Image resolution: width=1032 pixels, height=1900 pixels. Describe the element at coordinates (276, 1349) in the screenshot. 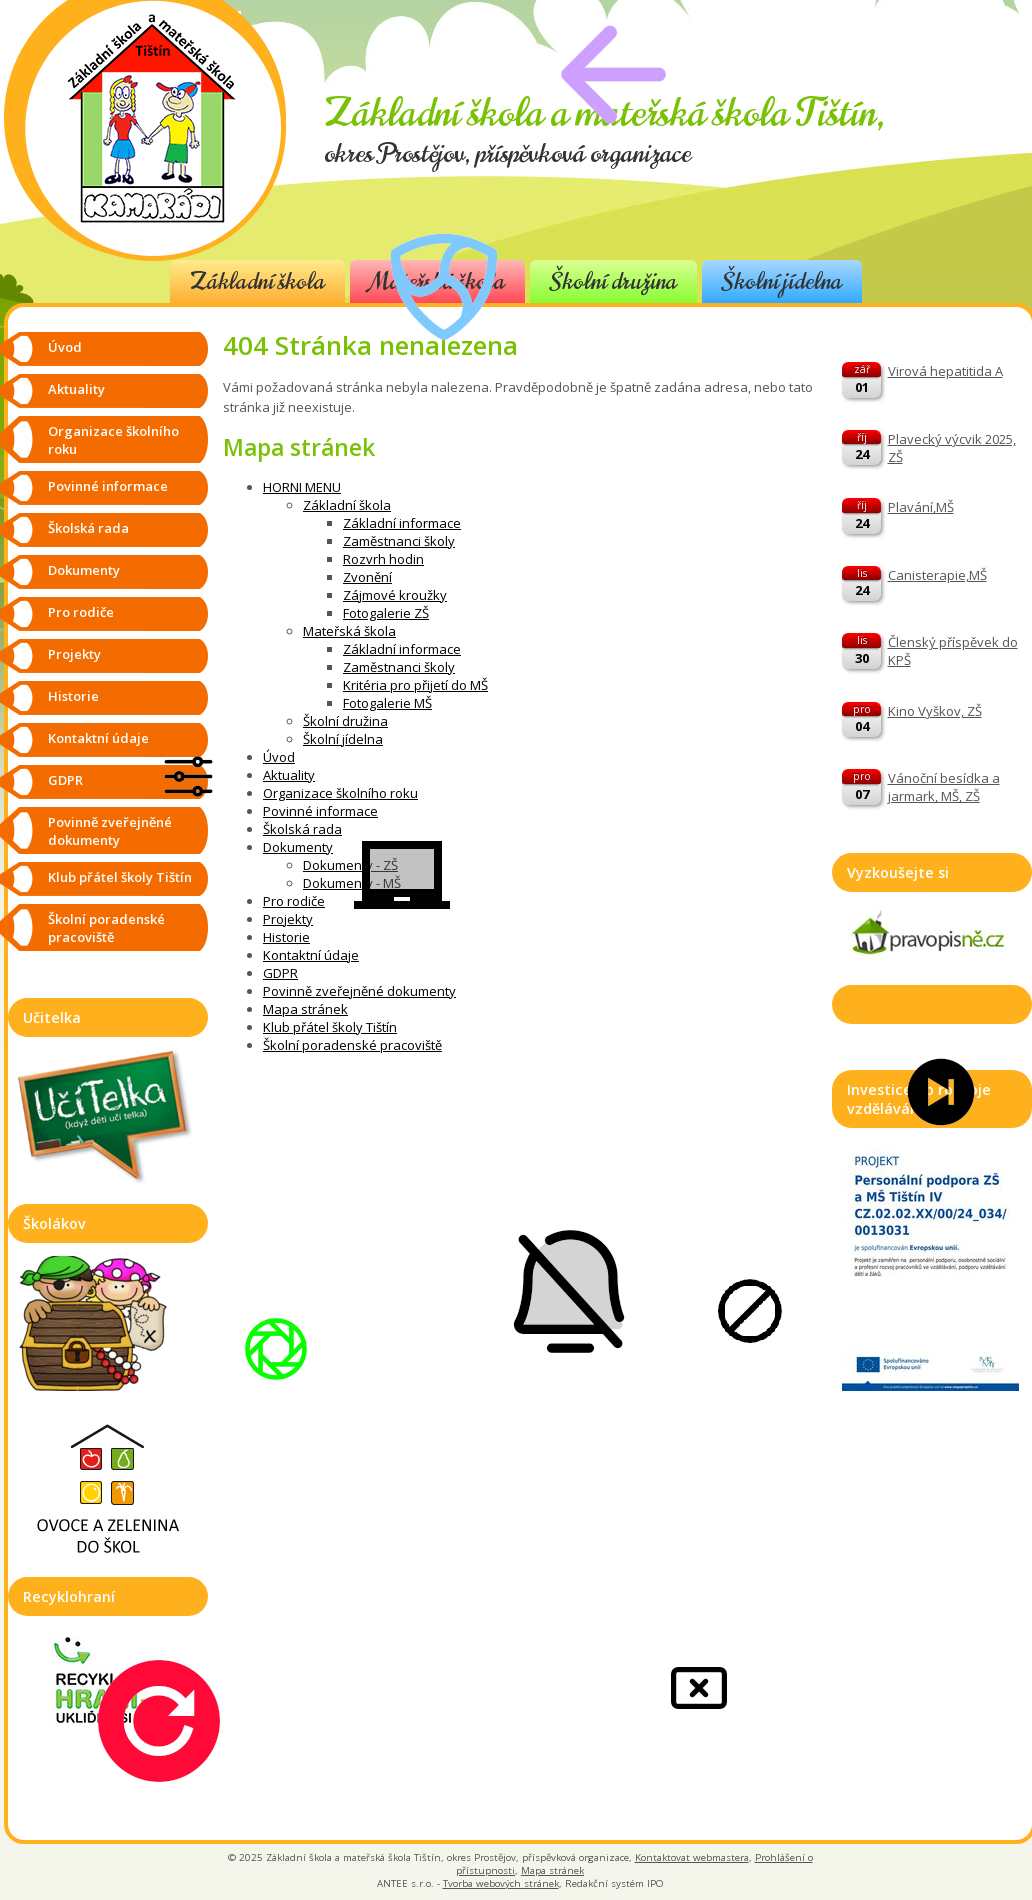

I see `adjust camera aperture settings` at that location.